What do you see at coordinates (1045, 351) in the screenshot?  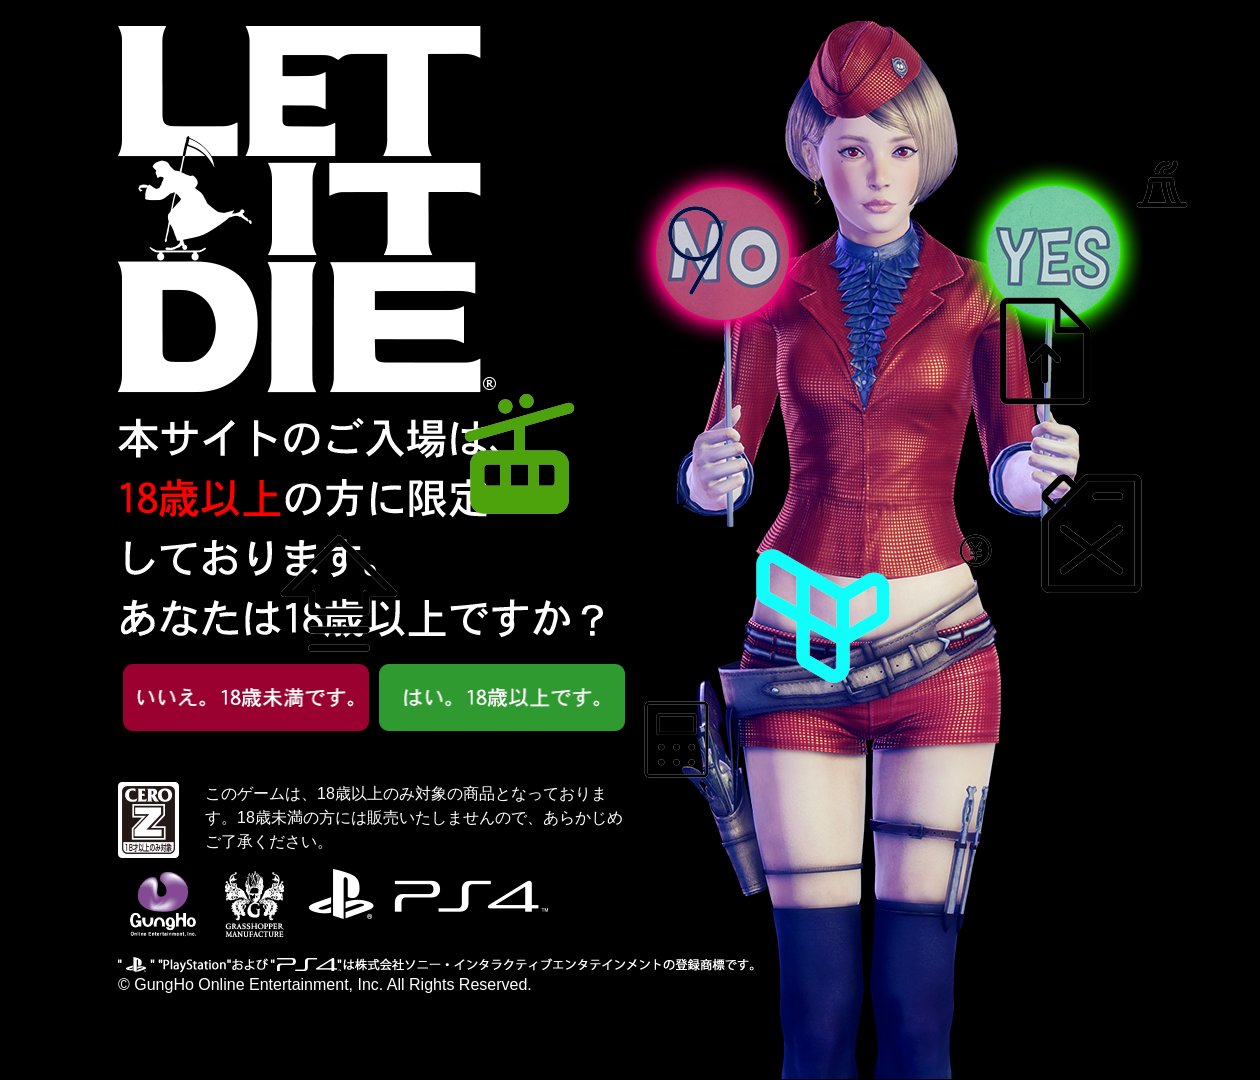 I see `upload a file` at bounding box center [1045, 351].